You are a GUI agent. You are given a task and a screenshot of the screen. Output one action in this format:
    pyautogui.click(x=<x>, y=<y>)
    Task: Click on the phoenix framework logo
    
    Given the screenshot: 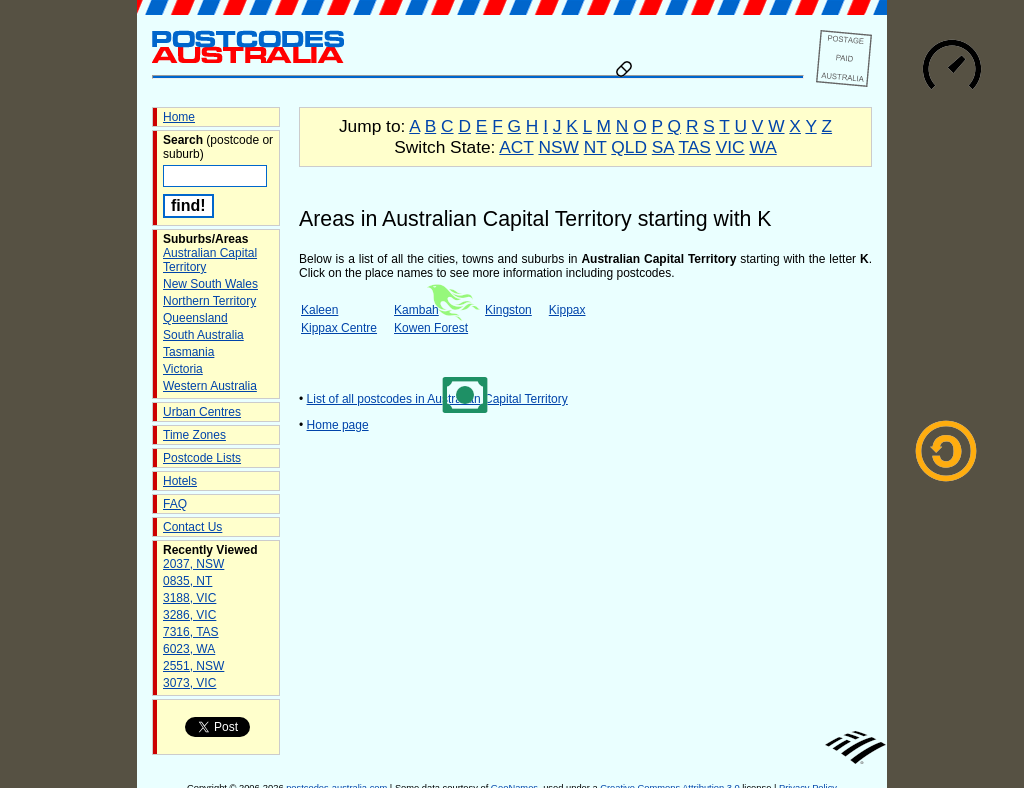 What is the action you would take?
    pyautogui.click(x=453, y=302)
    